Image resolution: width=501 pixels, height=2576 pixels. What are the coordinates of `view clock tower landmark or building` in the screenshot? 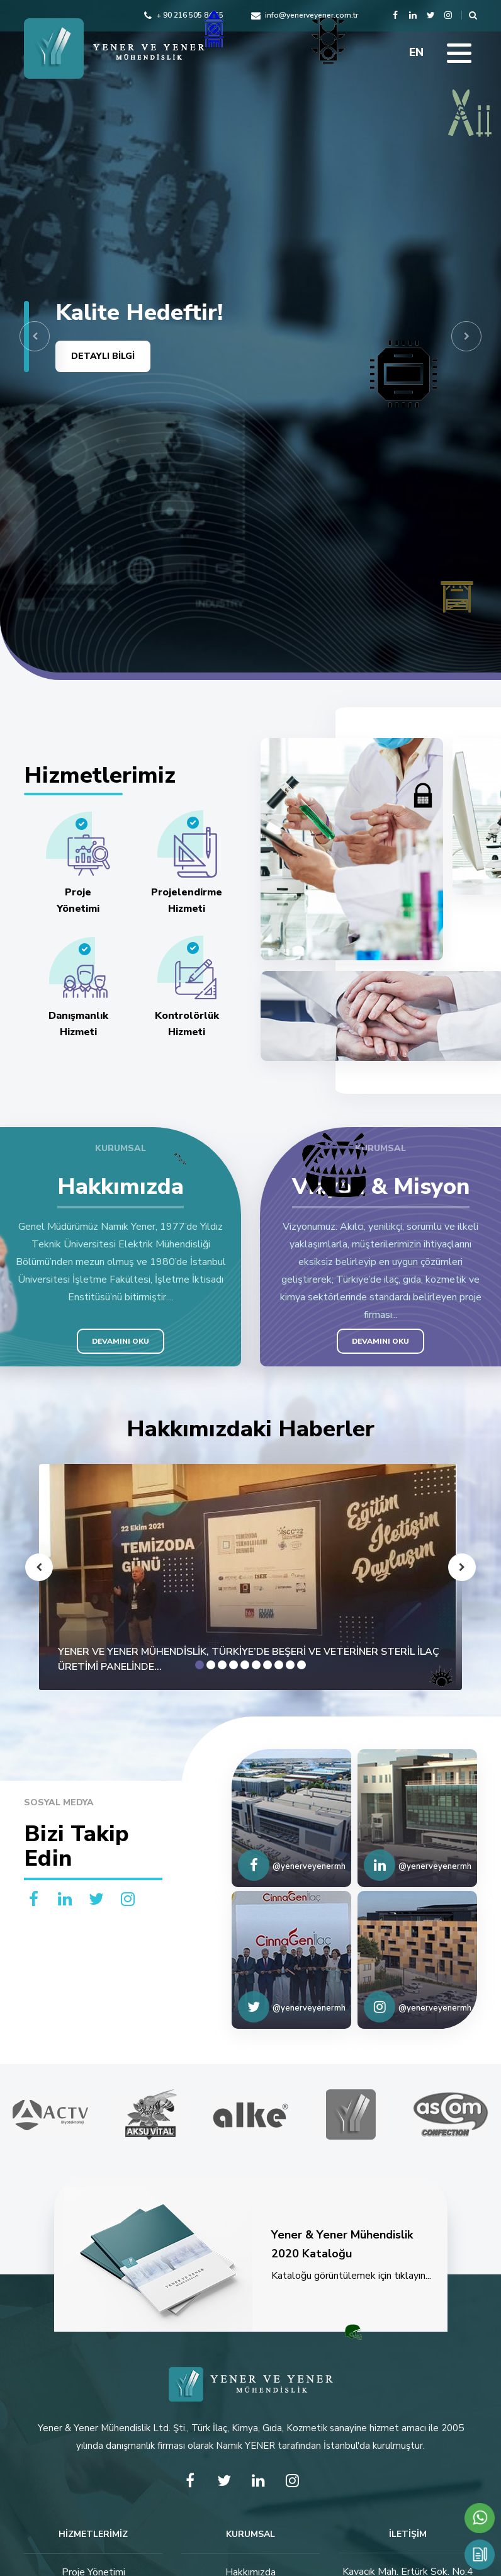 It's located at (214, 29).